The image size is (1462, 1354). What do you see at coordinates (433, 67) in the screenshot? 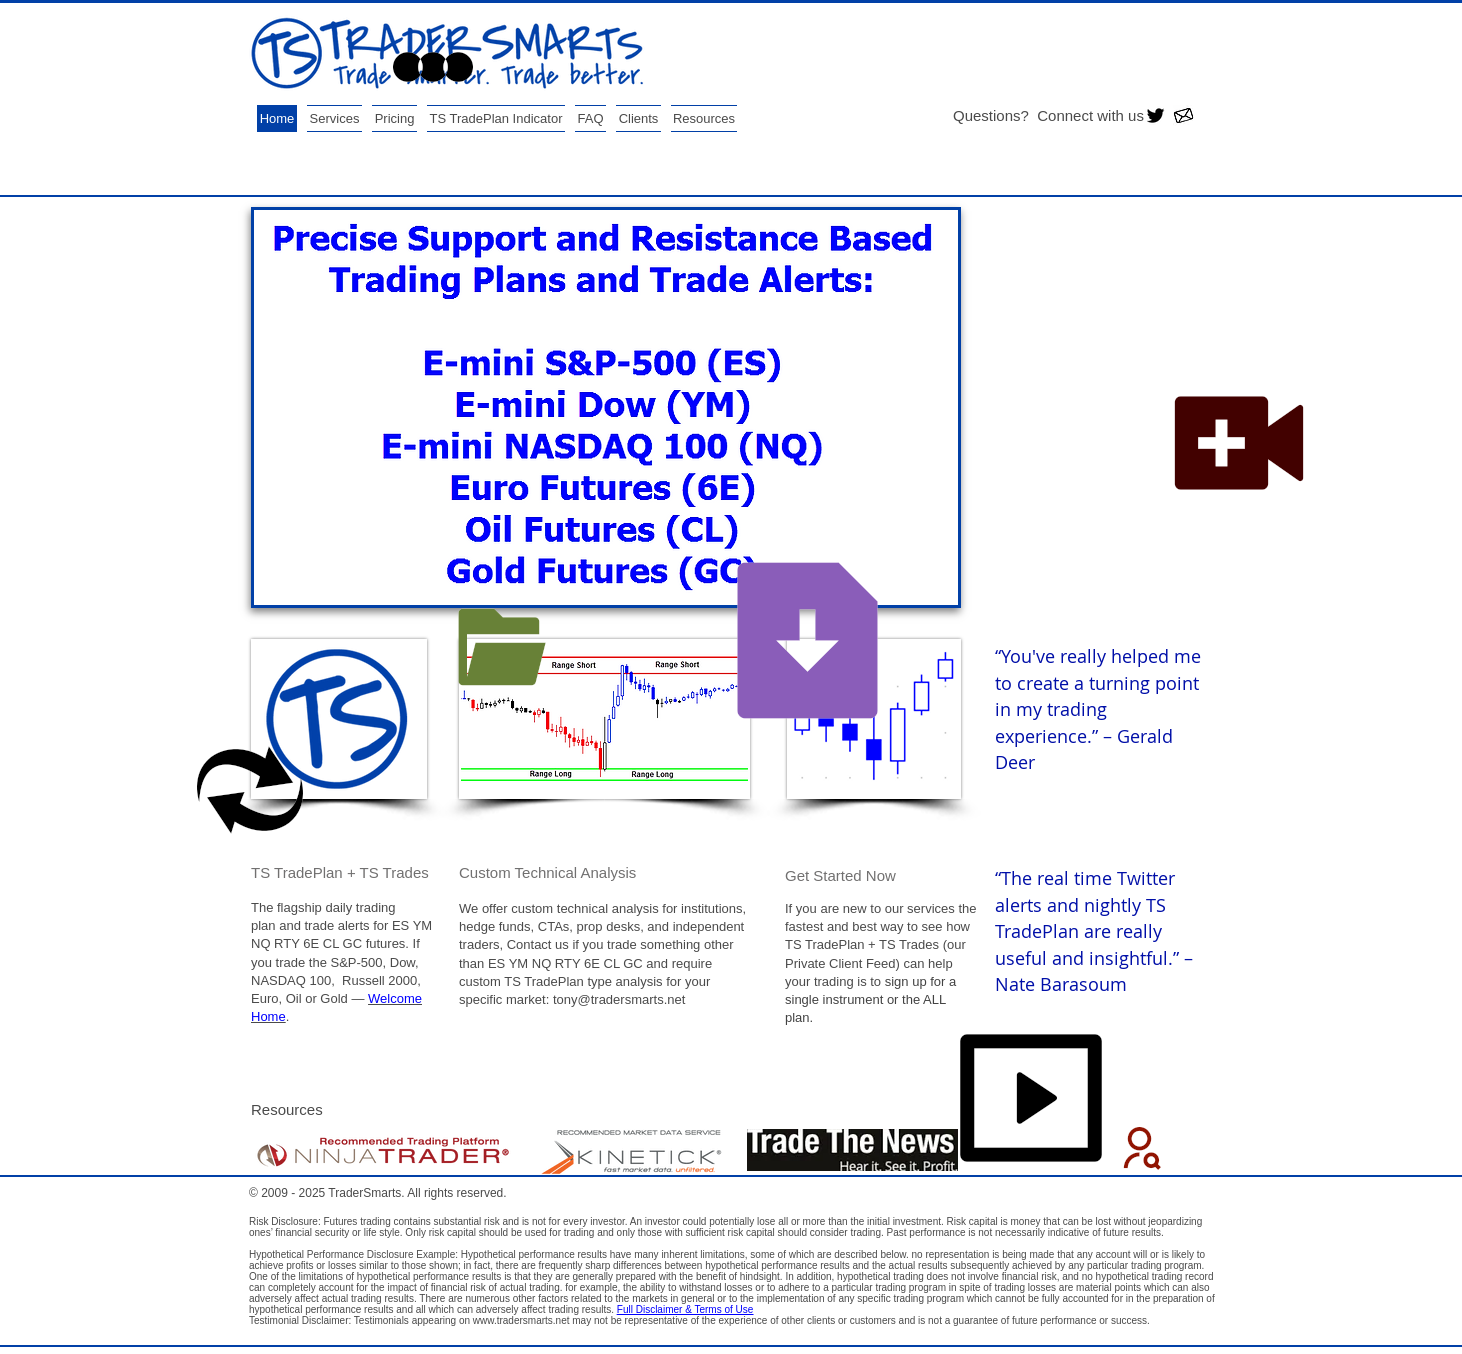
I see `open the Letterboxd app` at bounding box center [433, 67].